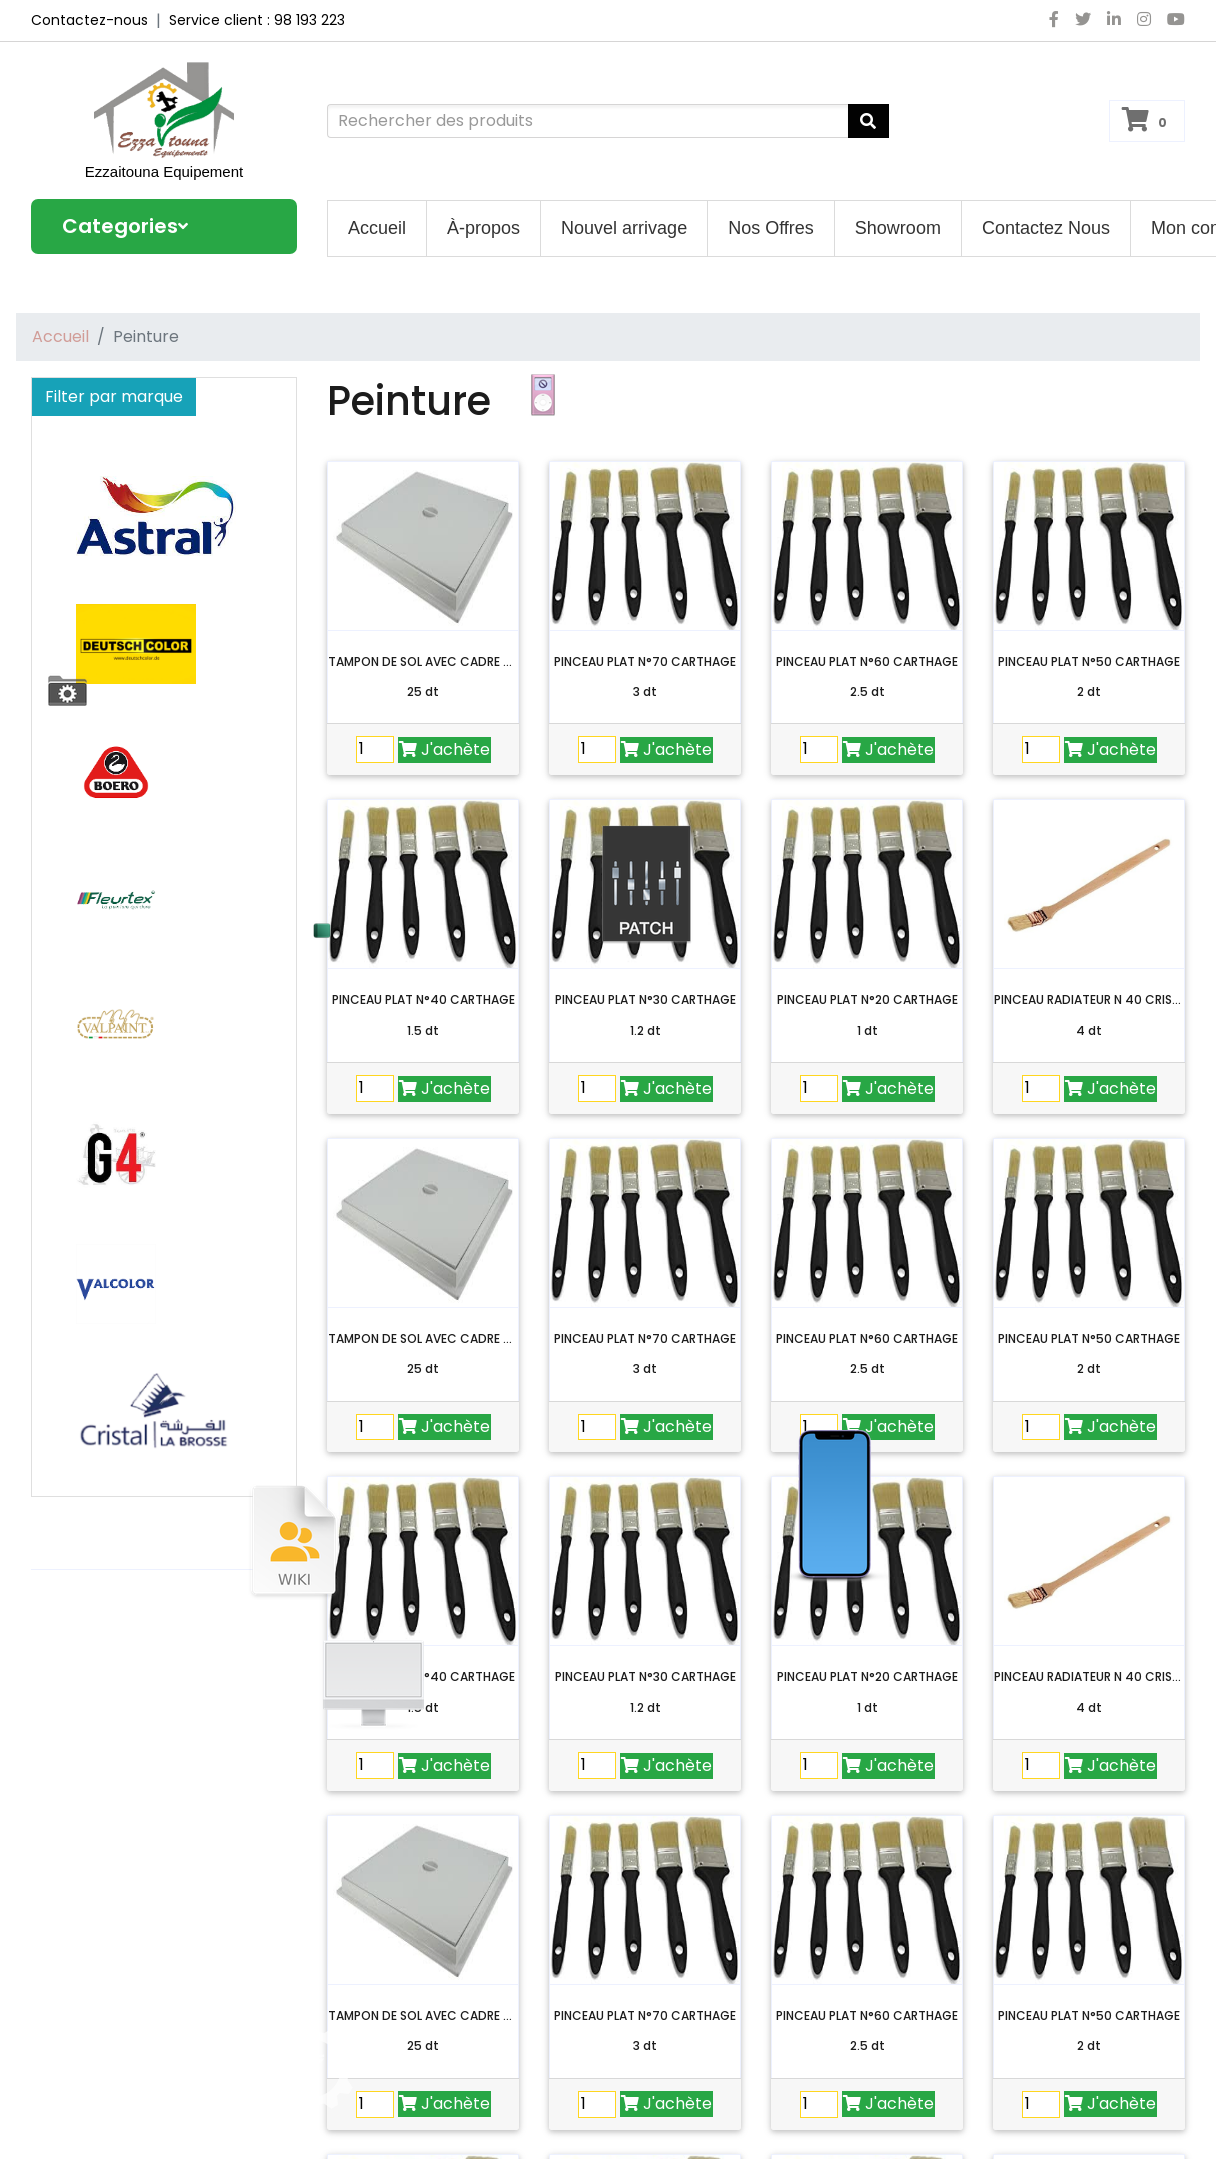  I want to click on adjust parameter behavior settings, so click(312, 2068).